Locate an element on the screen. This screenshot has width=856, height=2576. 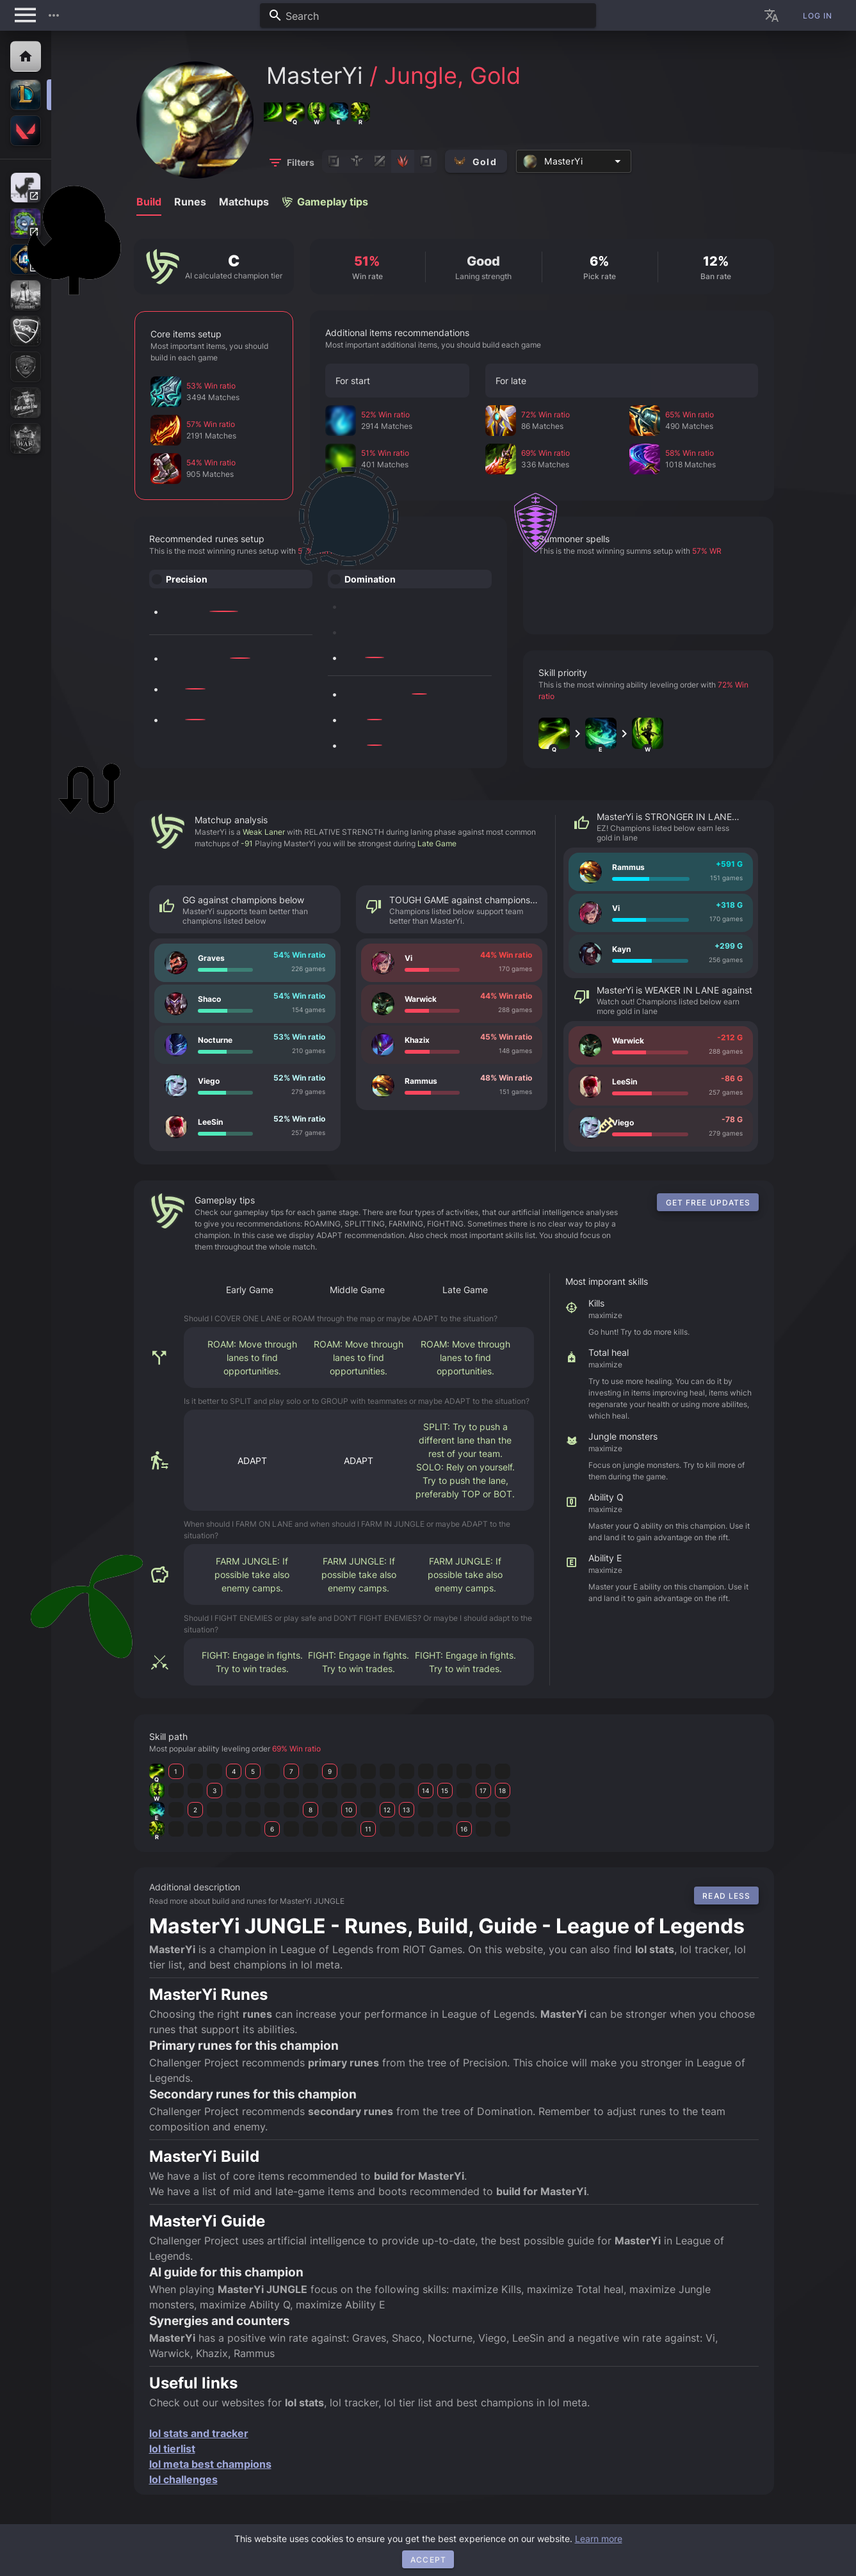
visit the Koenigsegg website or app is located at coordinates (535, 522).